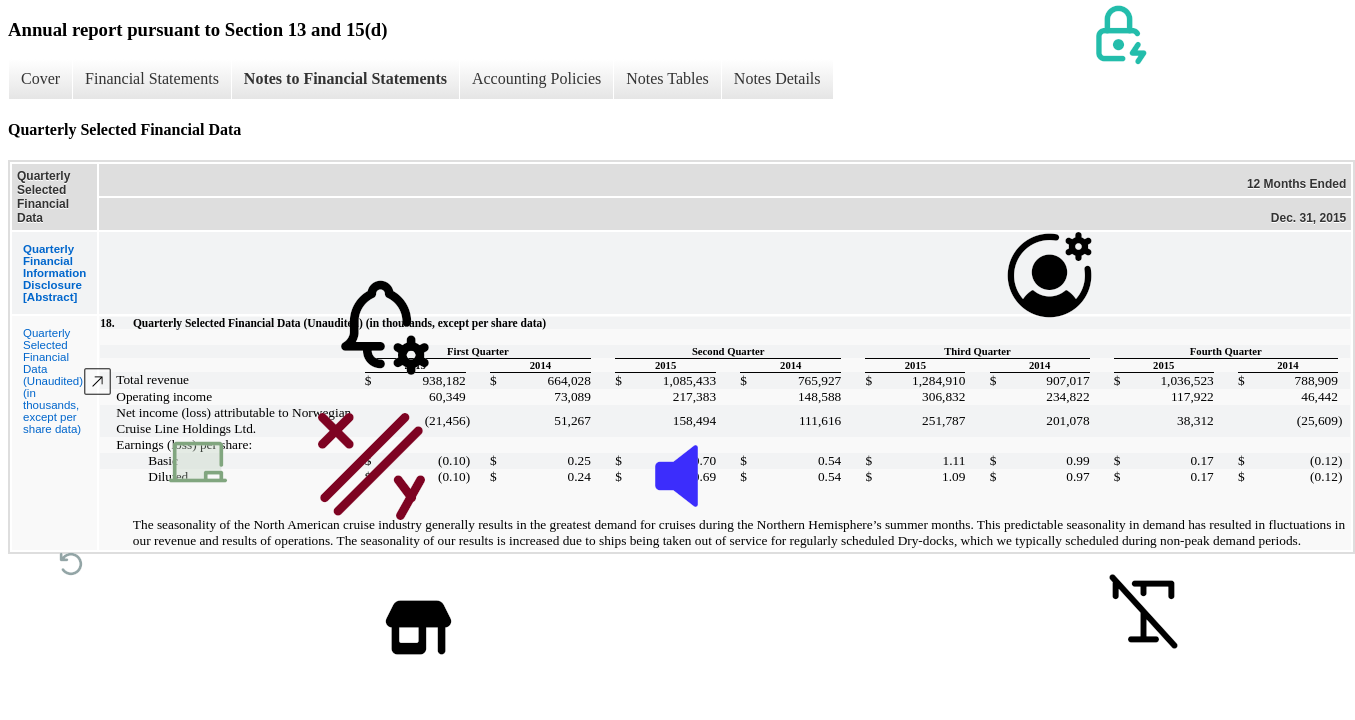 Image resolution: width=1355 pixels, height=720 pixels. Describe the element at coordinates (1143, 611) in the screenshot. I see `disable text formatting` at that location.